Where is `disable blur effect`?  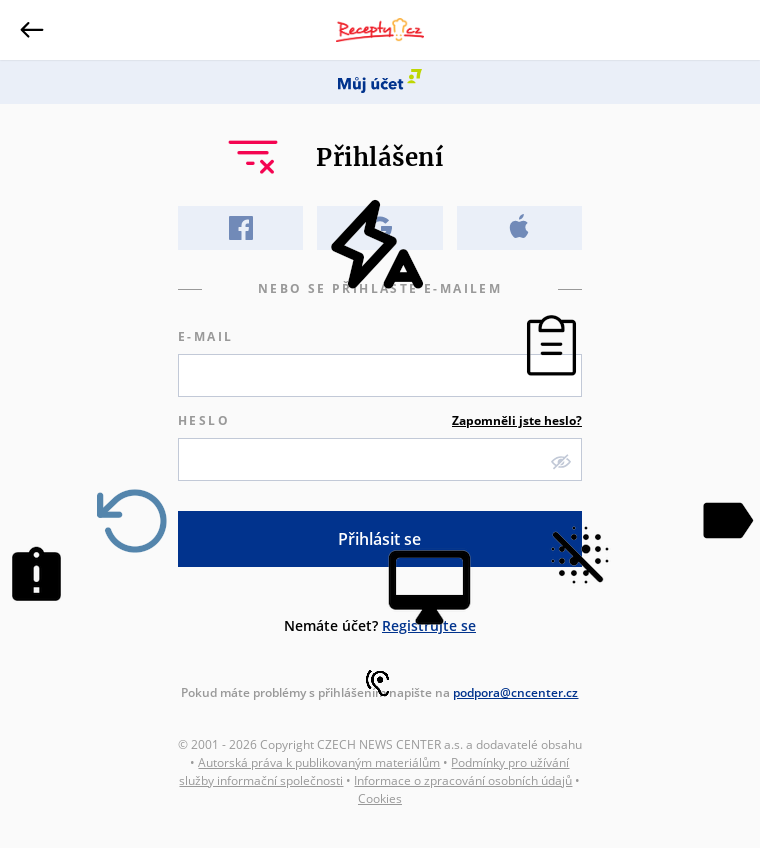
disable blur effect is located at coordinates (580, 555).